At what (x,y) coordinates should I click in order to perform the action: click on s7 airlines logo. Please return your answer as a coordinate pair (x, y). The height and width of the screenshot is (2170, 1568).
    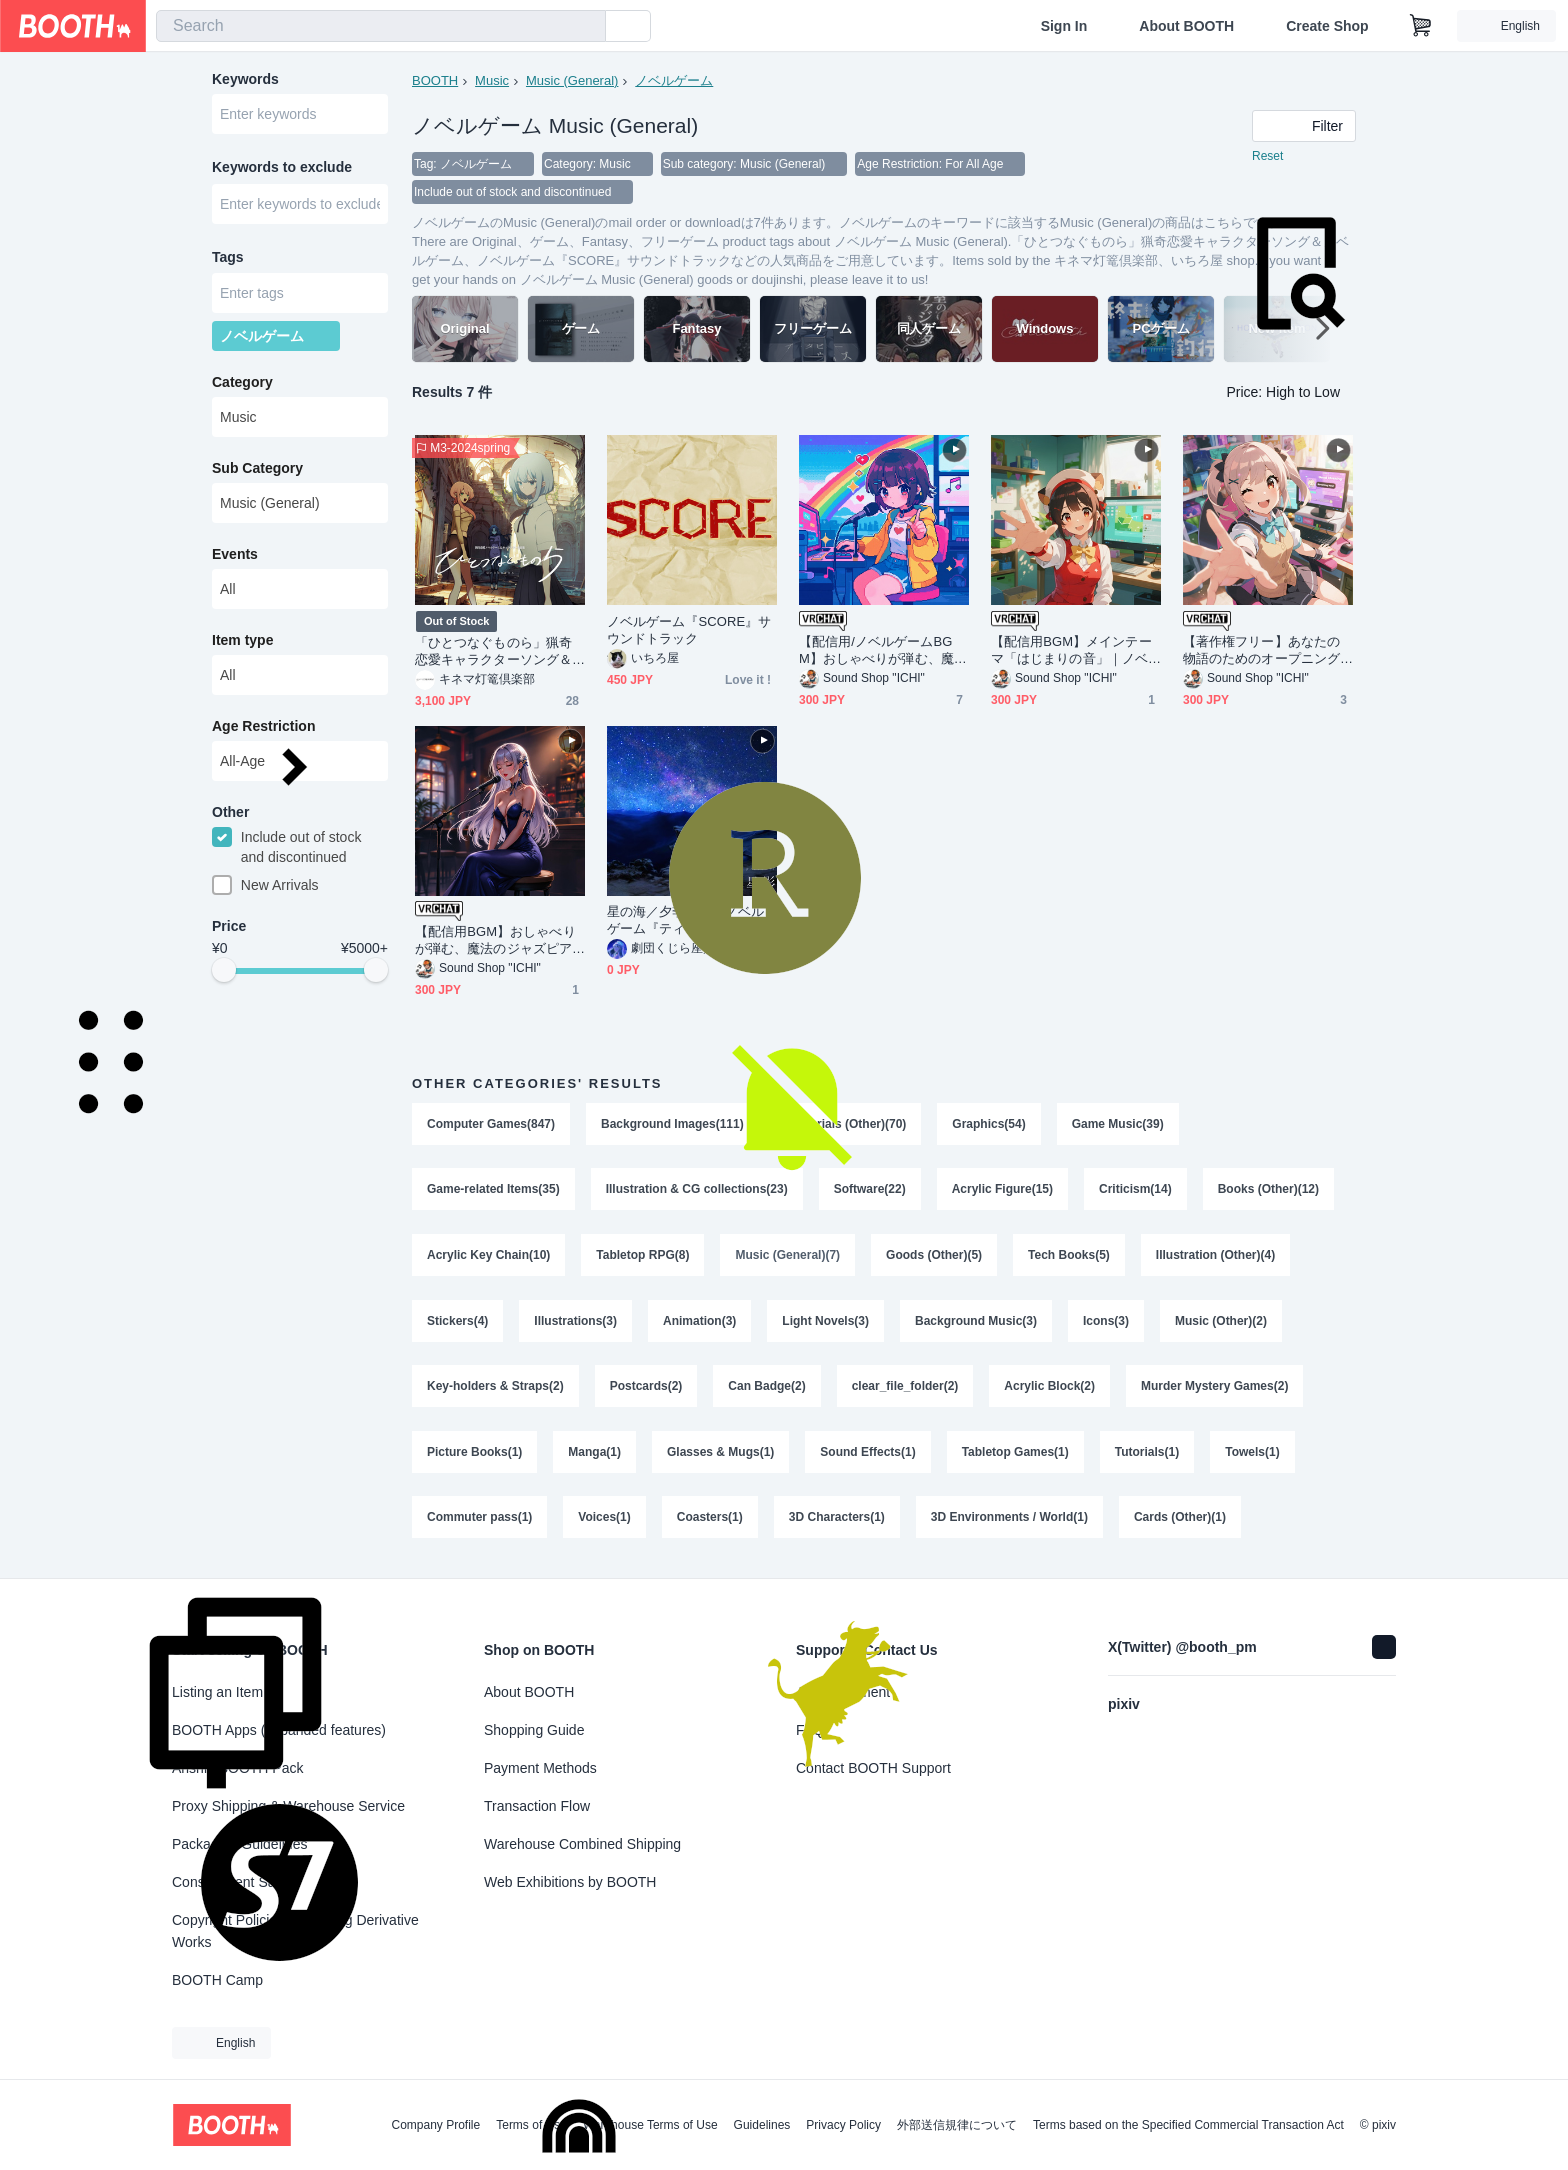
    Looking at the image, I should click on (279, 1882).